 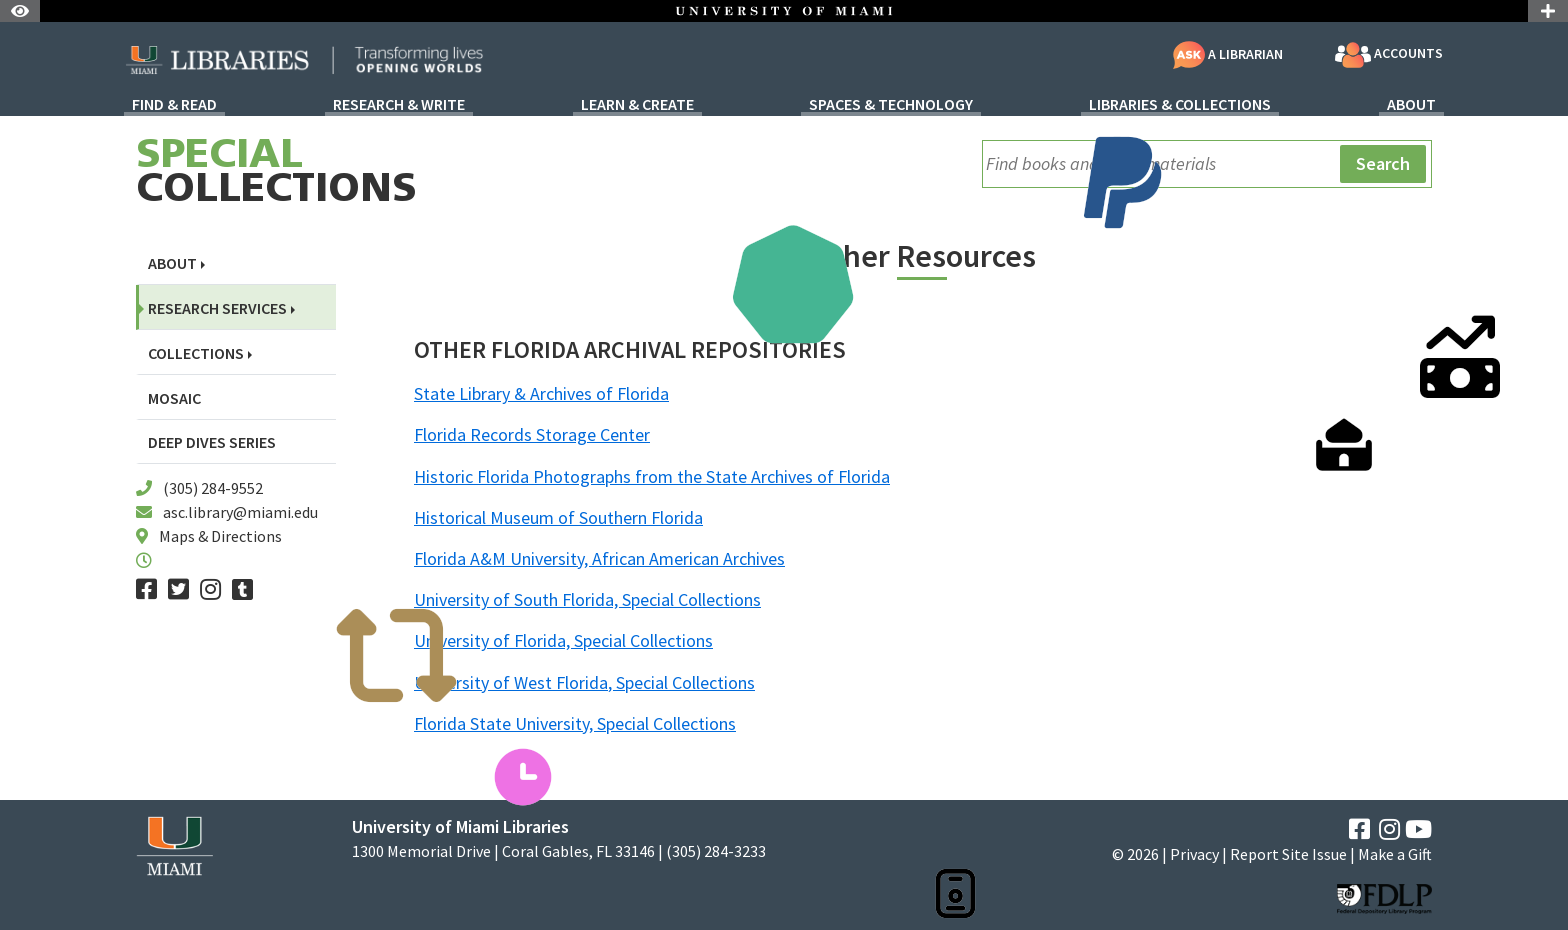 What do you see at coordinates (396, 655) in the screenshot?
I see `retweet or repost this content` at bounding box center [396, 655].